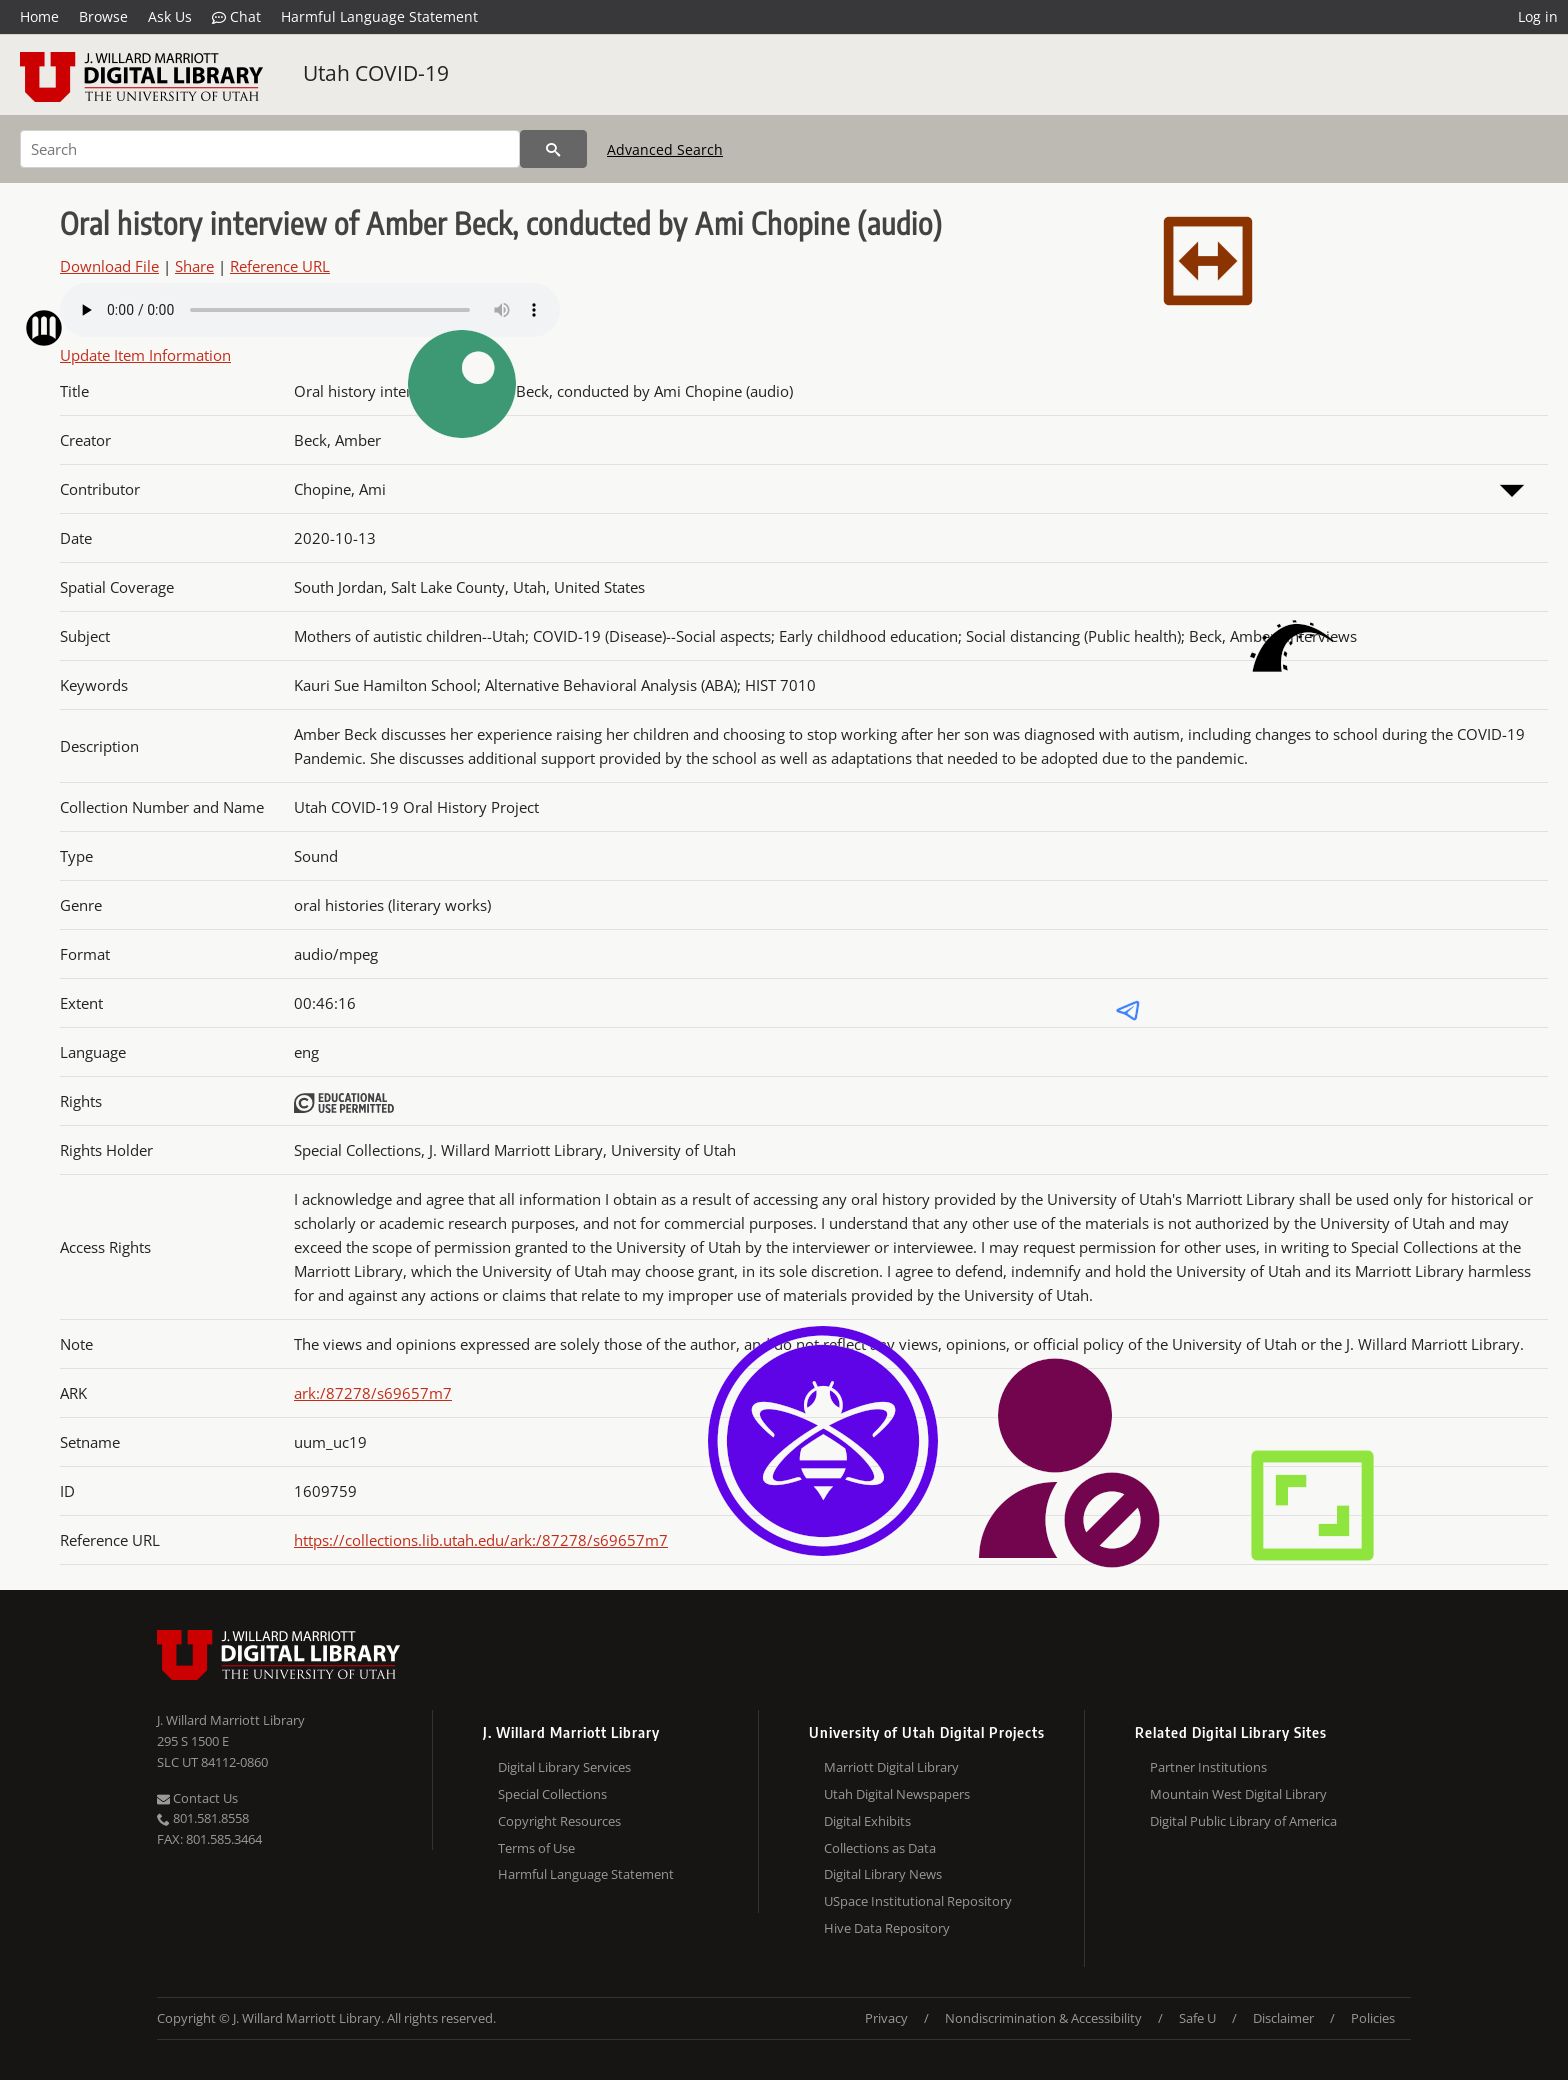 The height and width of the screenshot is (2080, 1568). Describe the element at coordinates (1312, 1505) in the screenshot. I see `adjust image or video aspect ratio` at that location.